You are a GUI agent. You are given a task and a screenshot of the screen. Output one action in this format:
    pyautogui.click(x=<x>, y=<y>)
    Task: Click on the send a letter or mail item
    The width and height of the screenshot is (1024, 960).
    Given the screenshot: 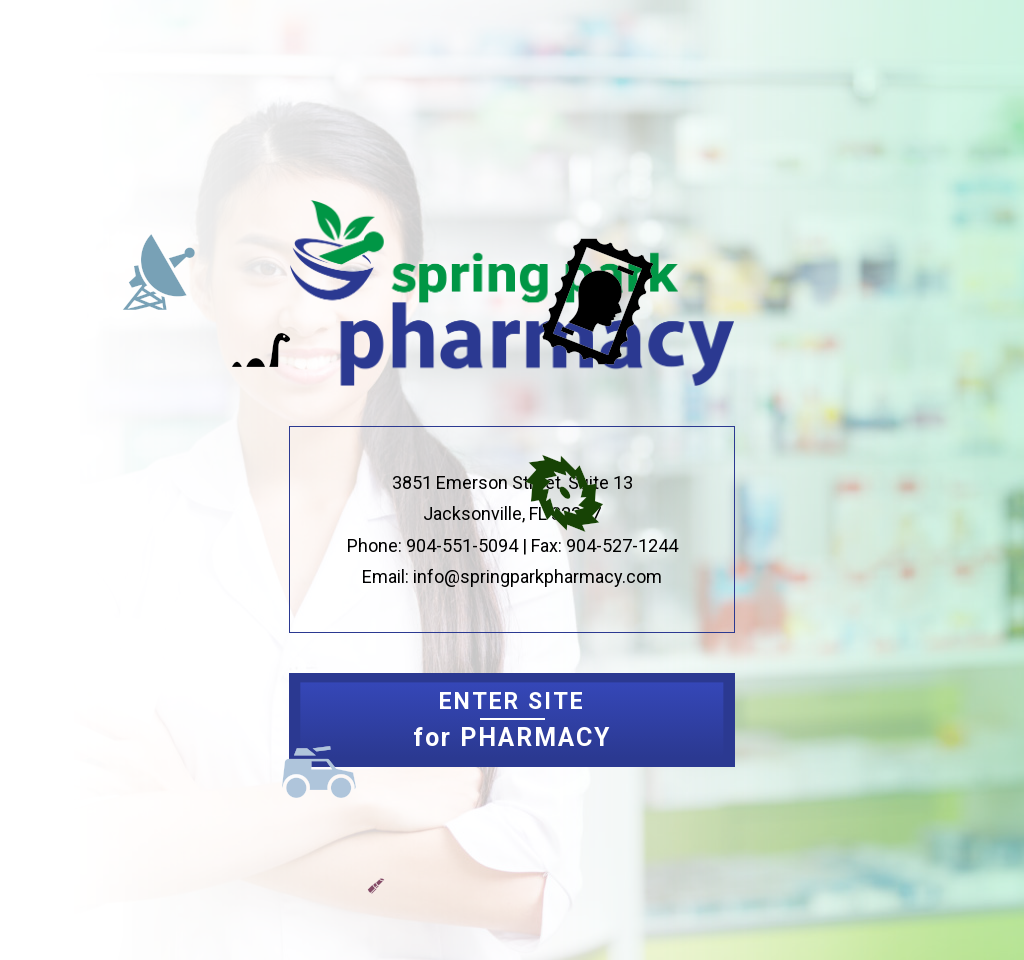 What is the action you would take?
    pyautogui.click(x=596, y=301)
    